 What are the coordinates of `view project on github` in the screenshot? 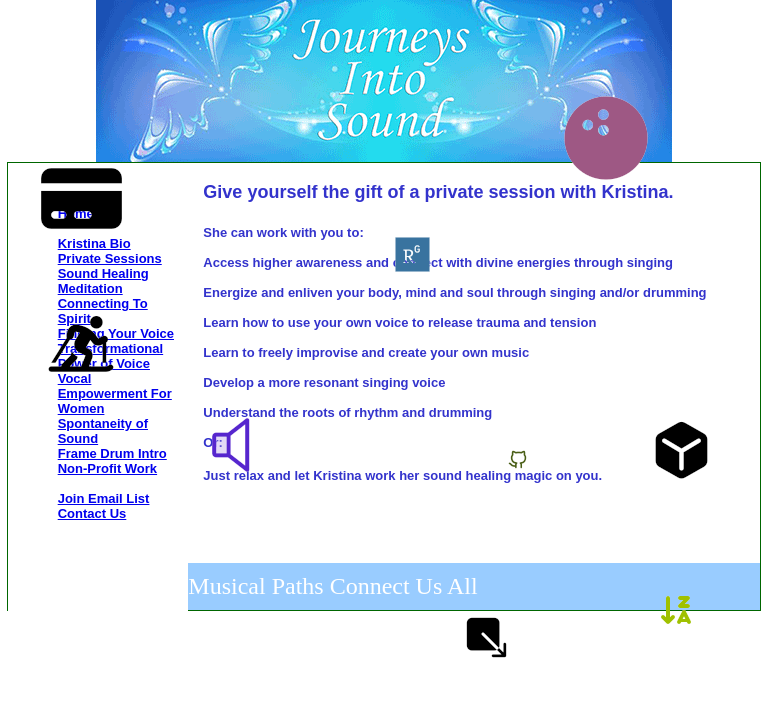 It's located at (517, 459).